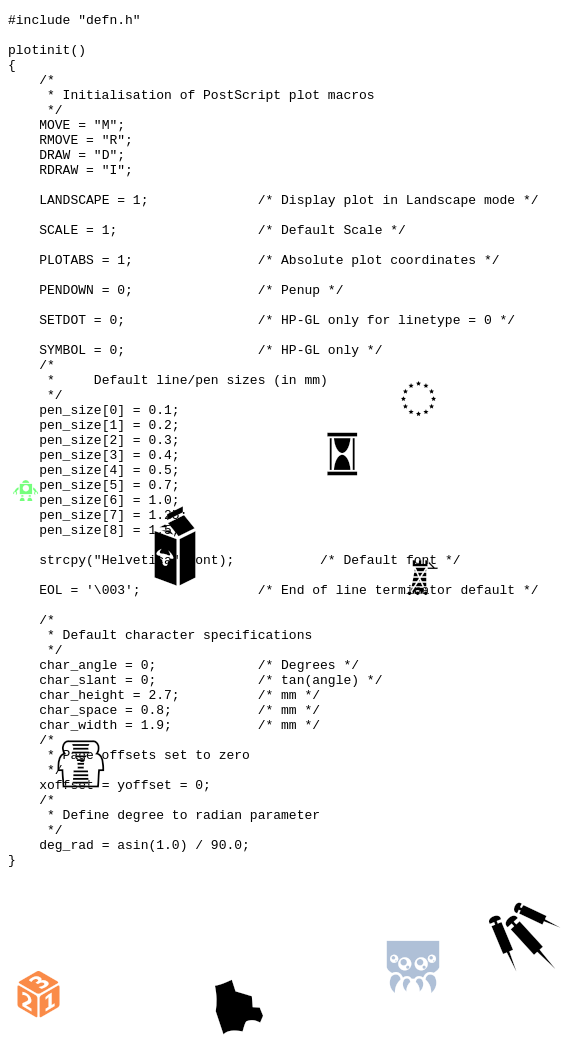  Describe the element at coordinates (80, 763) in the screenshot. I see `view connection or relationship status between users` at that location.